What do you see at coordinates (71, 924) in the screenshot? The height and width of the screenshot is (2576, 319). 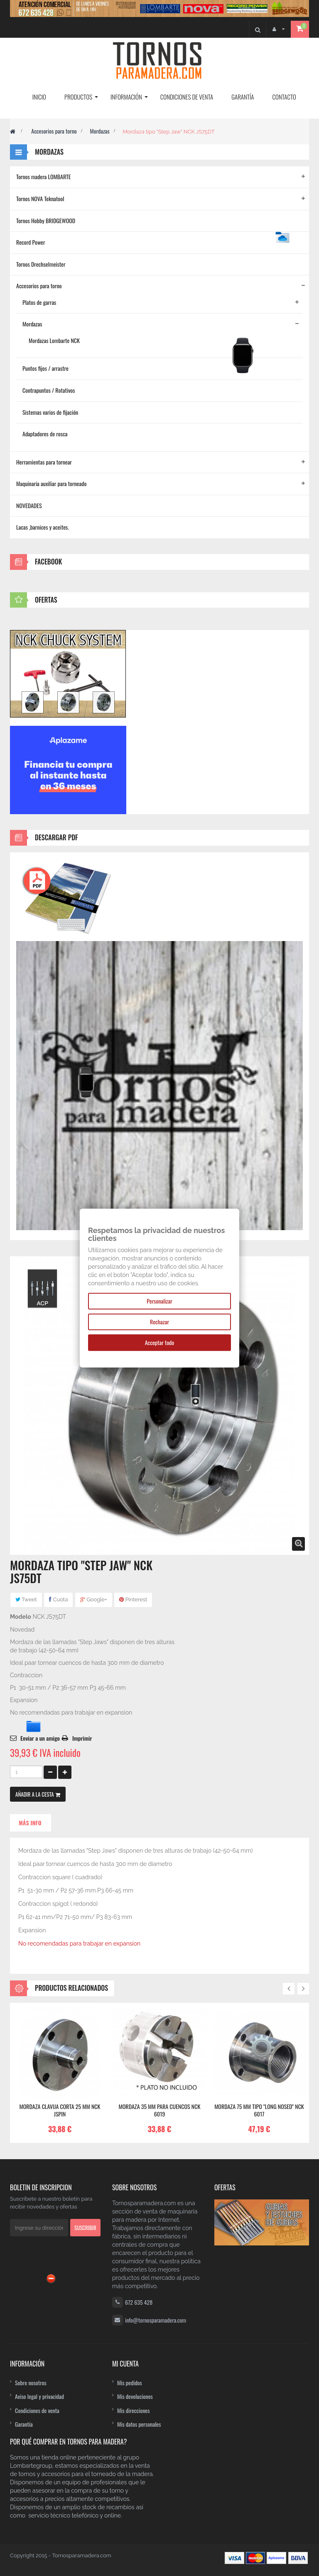 I see `connect a bluetooth keyboard` at bounding box center [71, 924].